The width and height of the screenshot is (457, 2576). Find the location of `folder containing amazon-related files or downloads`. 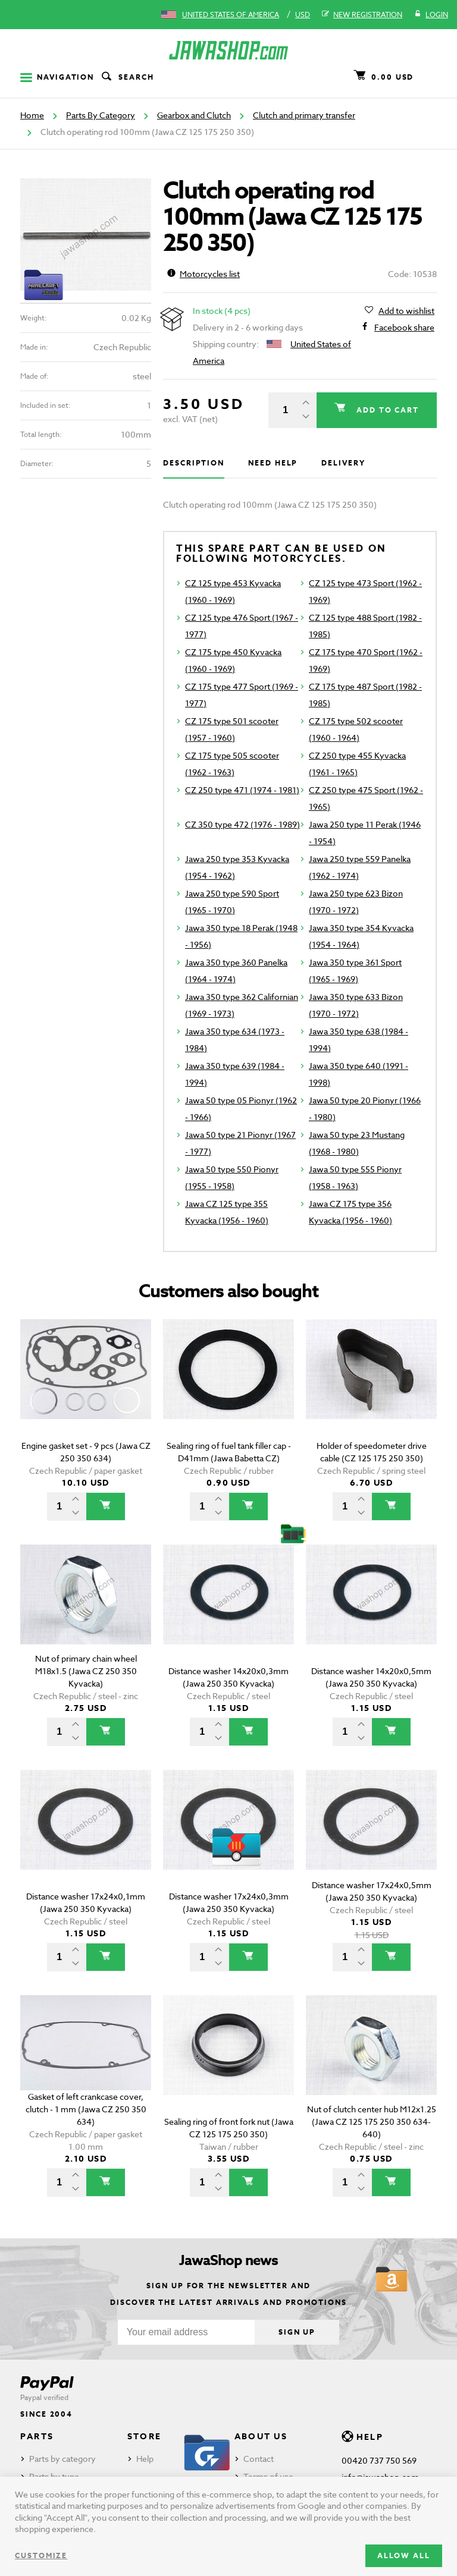

folder containing amazon-related files or downloads is located at coordinates (392, 2280).